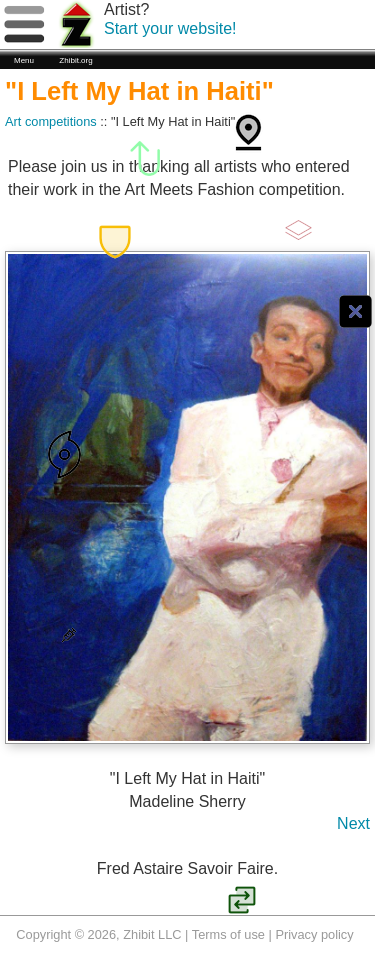 The height and width of the screenshot is (954, 375). I want to click on access security or privacy settings, so click(115, 240).